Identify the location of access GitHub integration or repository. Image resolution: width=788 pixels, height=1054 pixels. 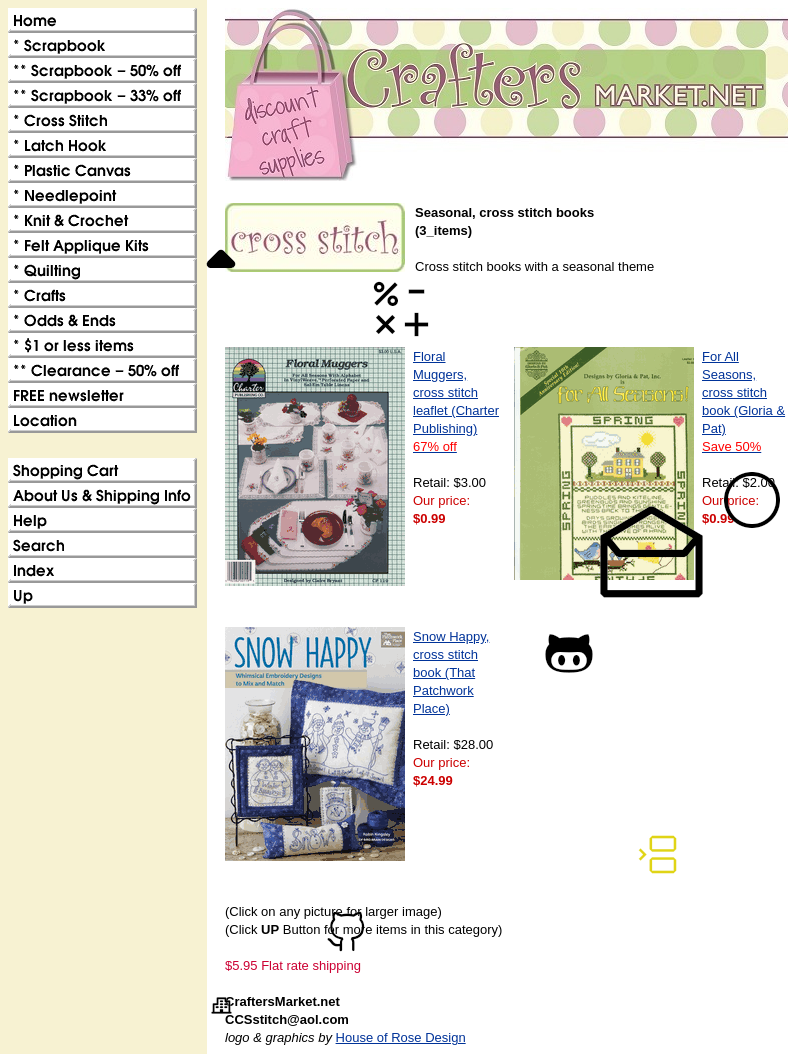
(569, 652).